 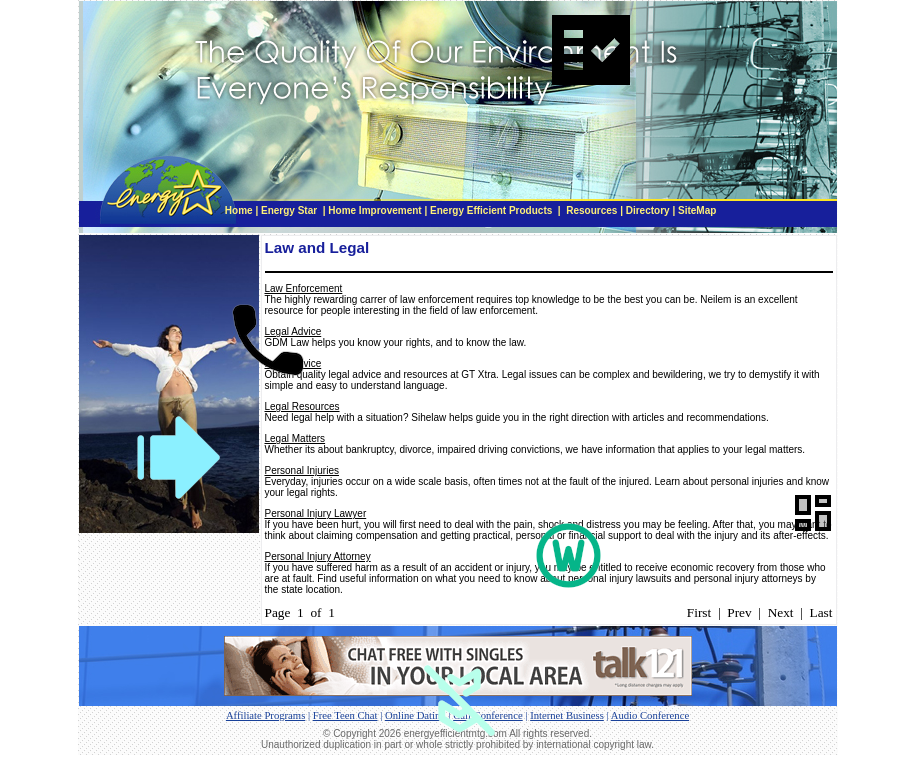 I want to click on make a phone call, so click(x=268, y=340).